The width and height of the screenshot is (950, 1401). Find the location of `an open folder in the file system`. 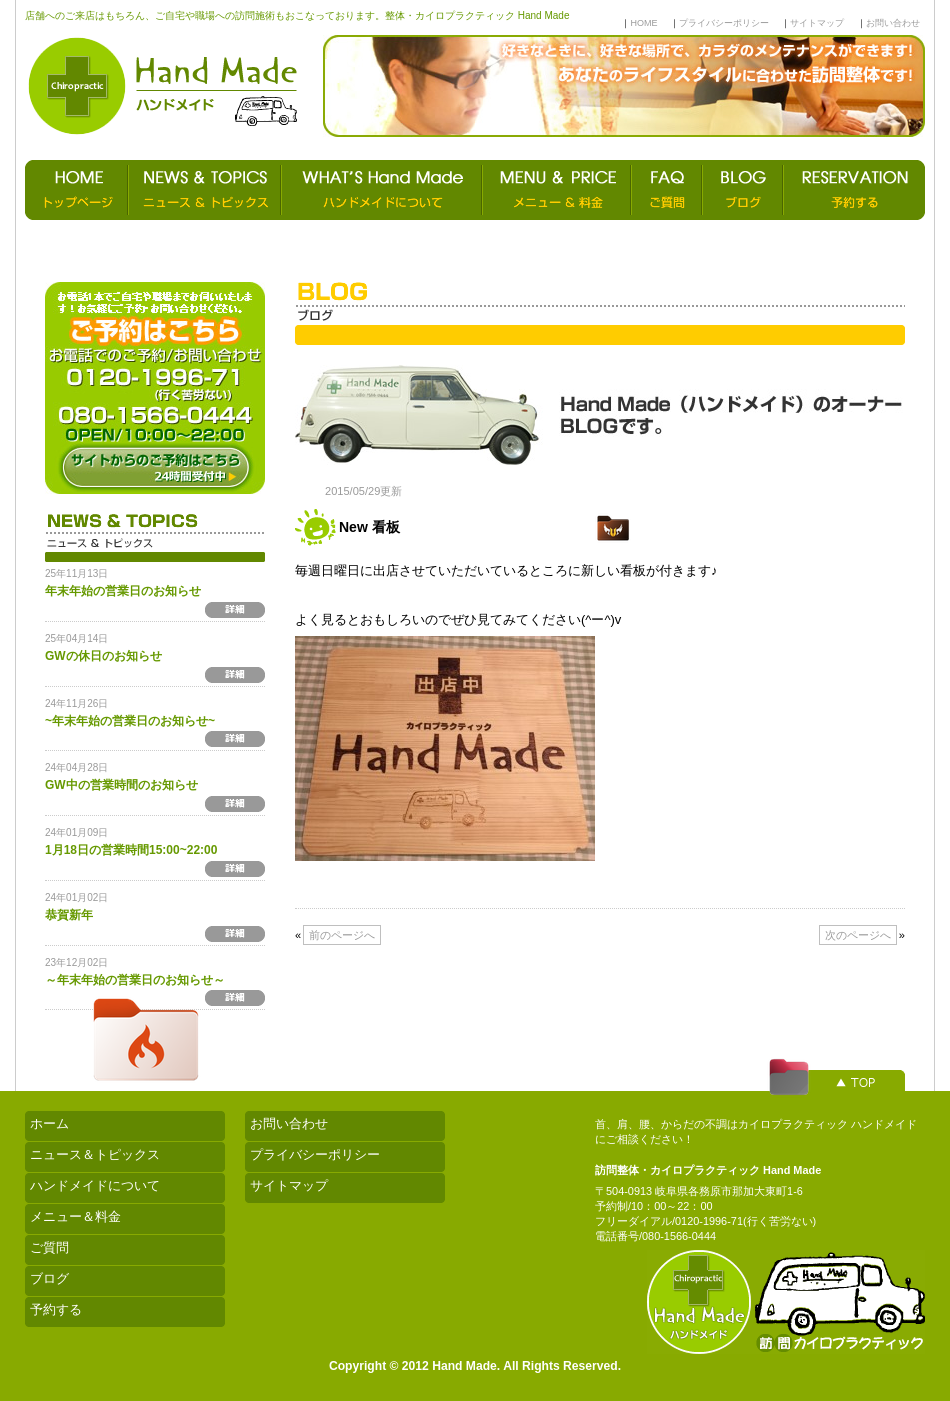

an open folder in the file system is located at coordinates (789, 1077).